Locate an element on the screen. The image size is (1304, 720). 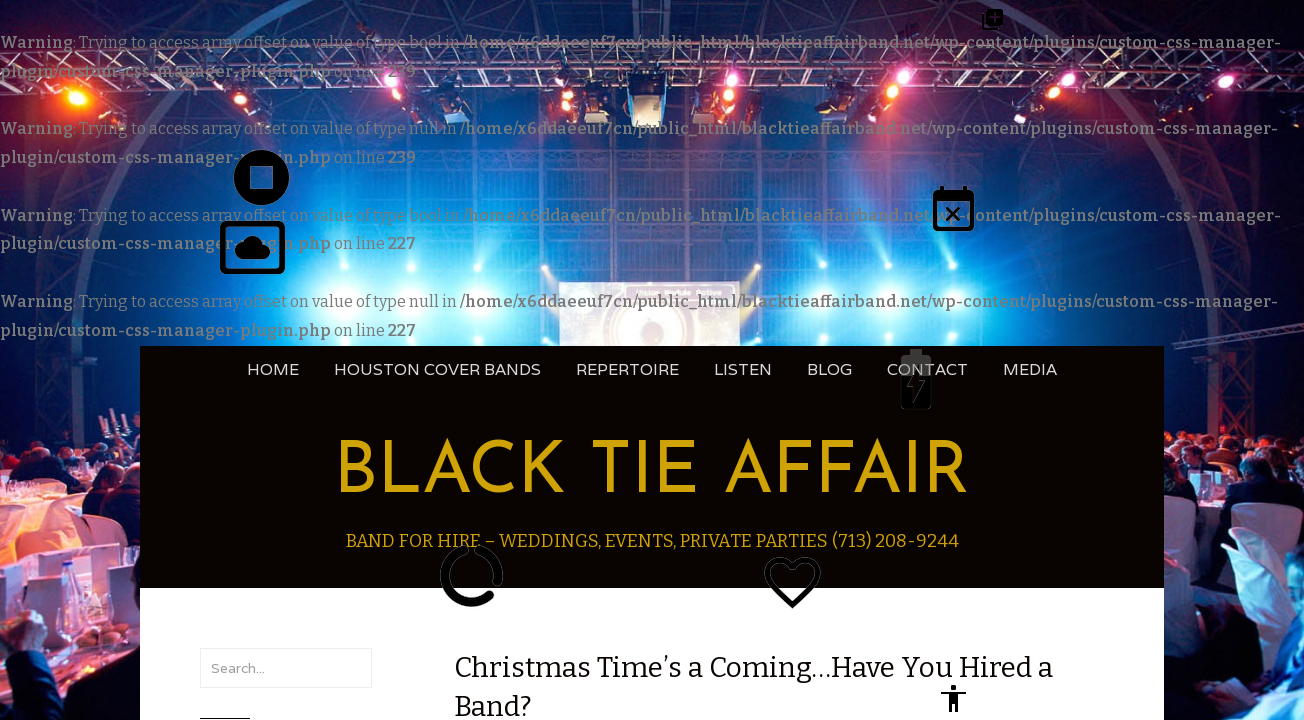
a cancelled or unavailable calendar event is located at coordinates (953, 210).